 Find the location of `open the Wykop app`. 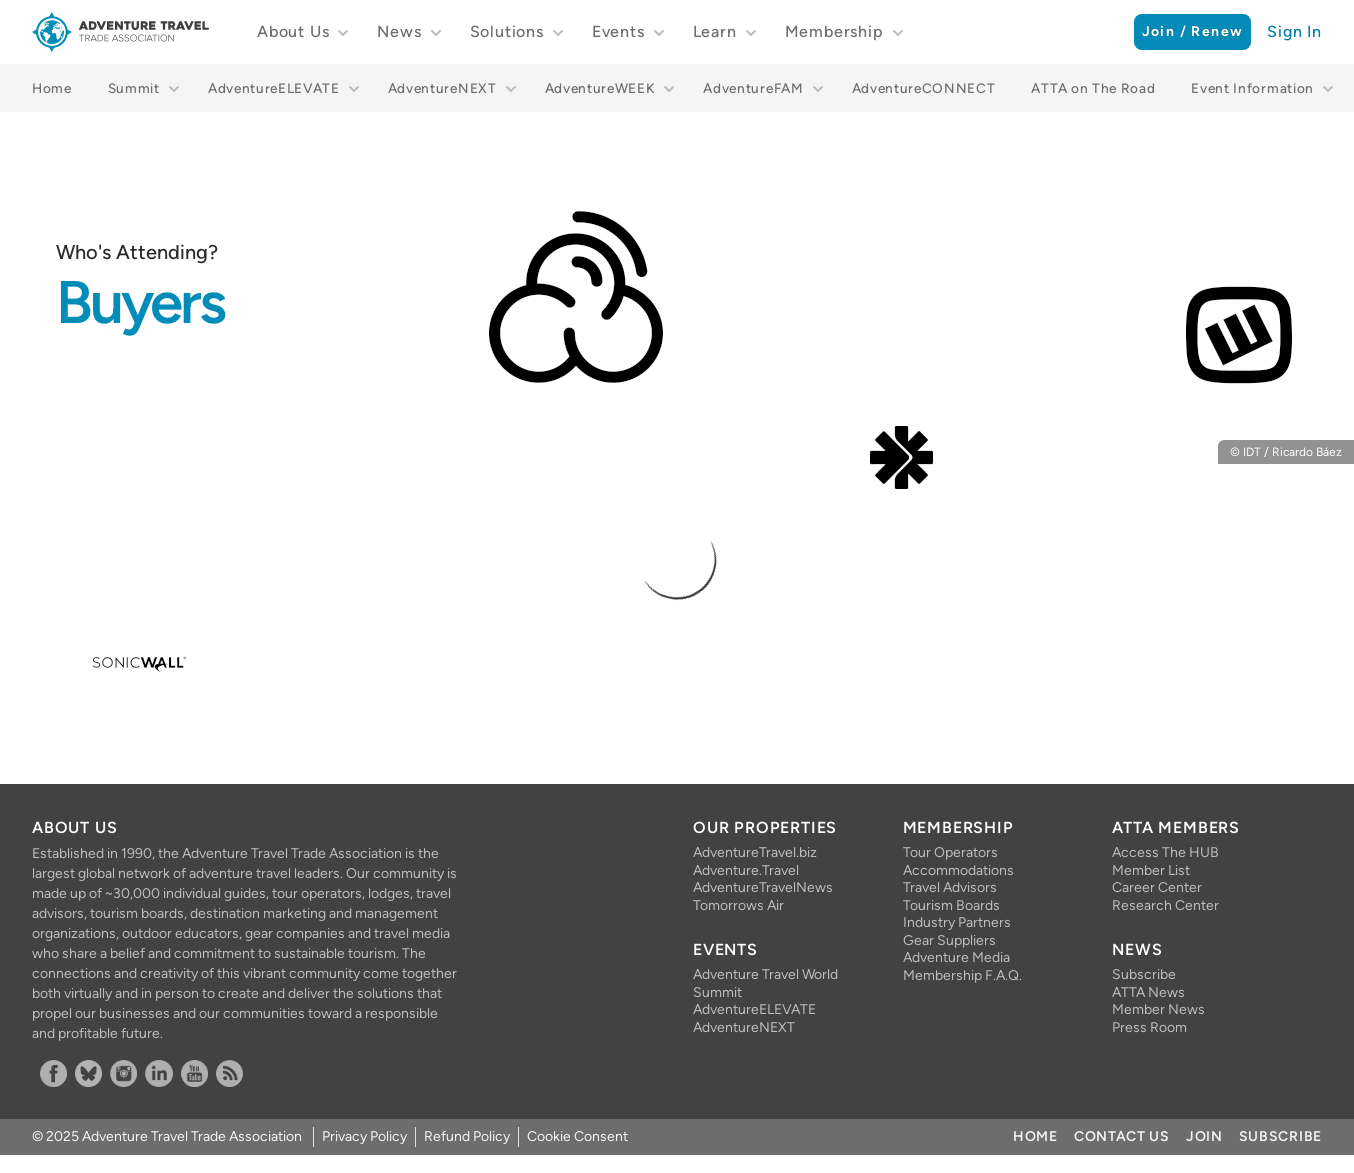

open the Wykop app is located at coordinates (1239, 335).